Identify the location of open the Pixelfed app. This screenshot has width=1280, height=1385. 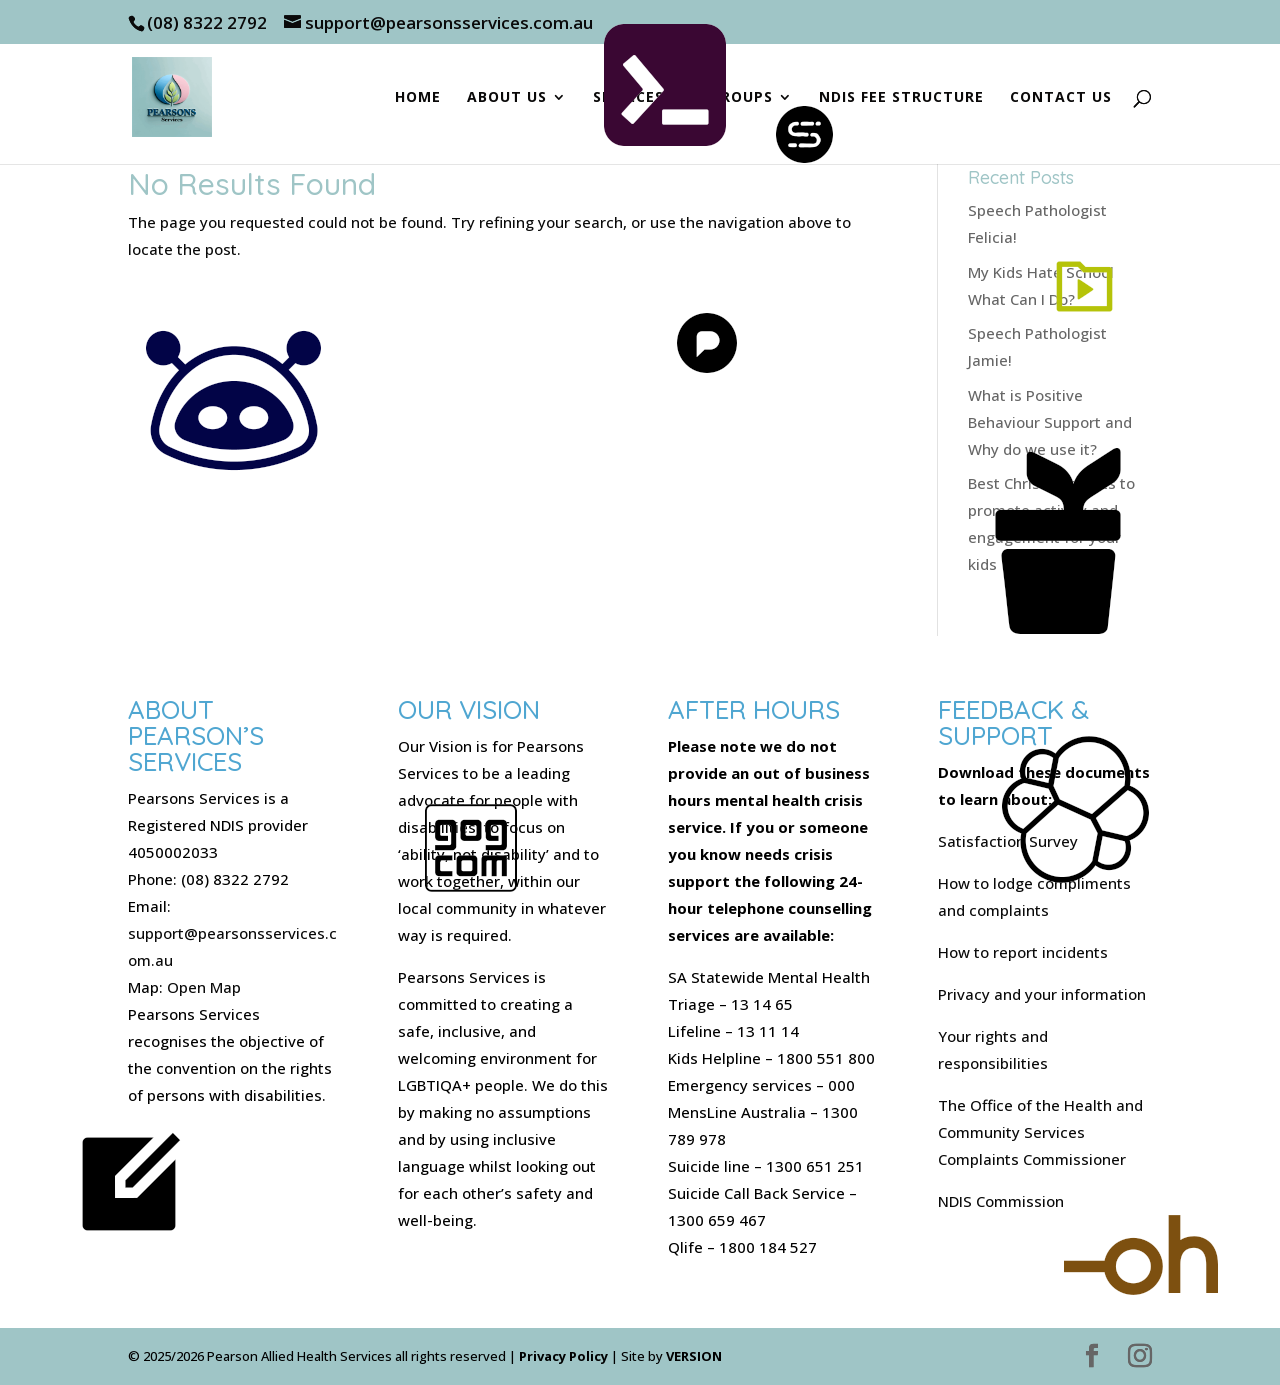
(707, 343).